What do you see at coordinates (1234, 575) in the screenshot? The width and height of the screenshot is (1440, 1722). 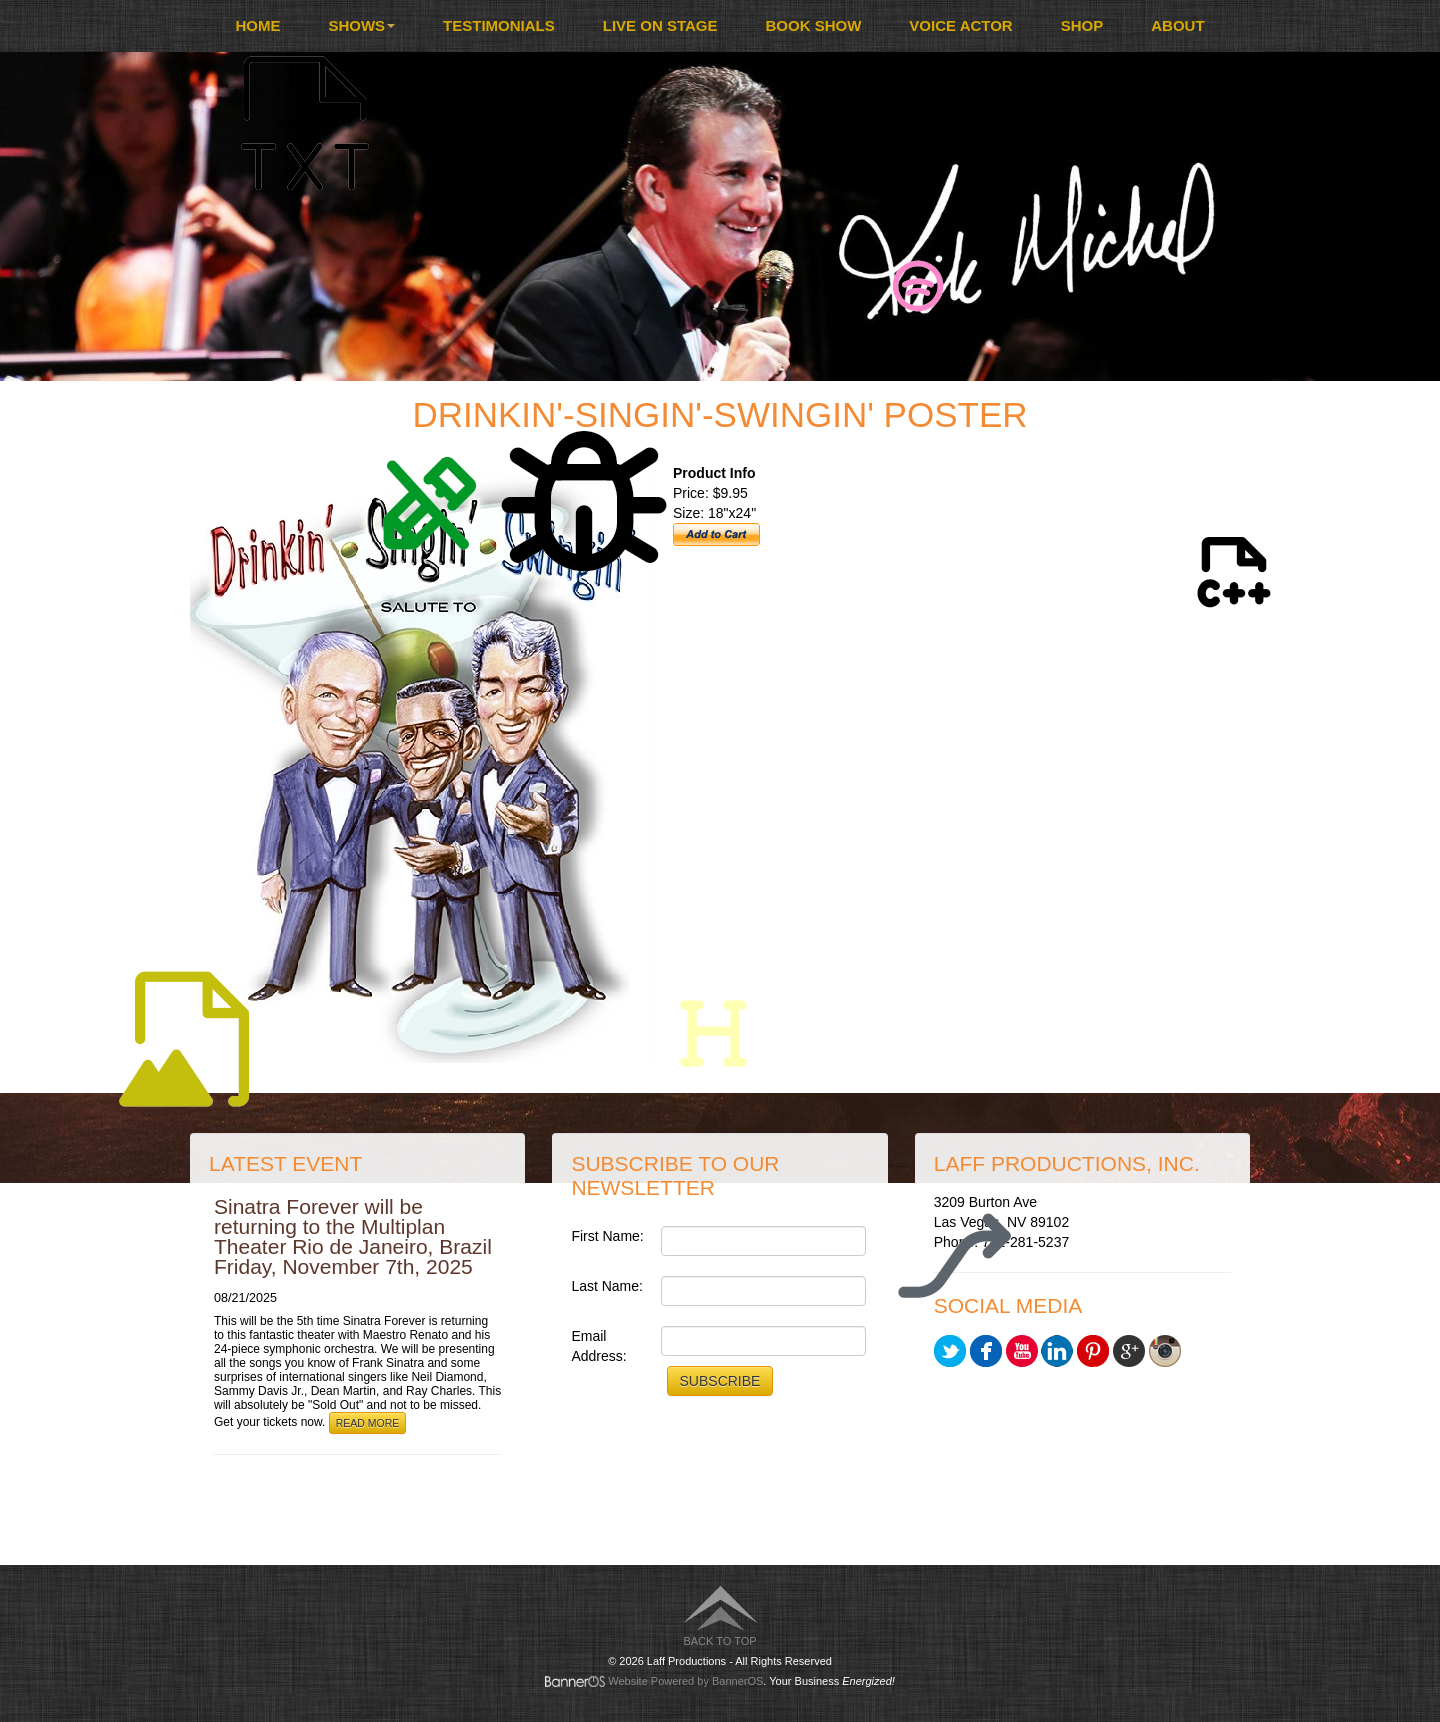 I see `a C++ source code file` at bounding box center [1234, 575].